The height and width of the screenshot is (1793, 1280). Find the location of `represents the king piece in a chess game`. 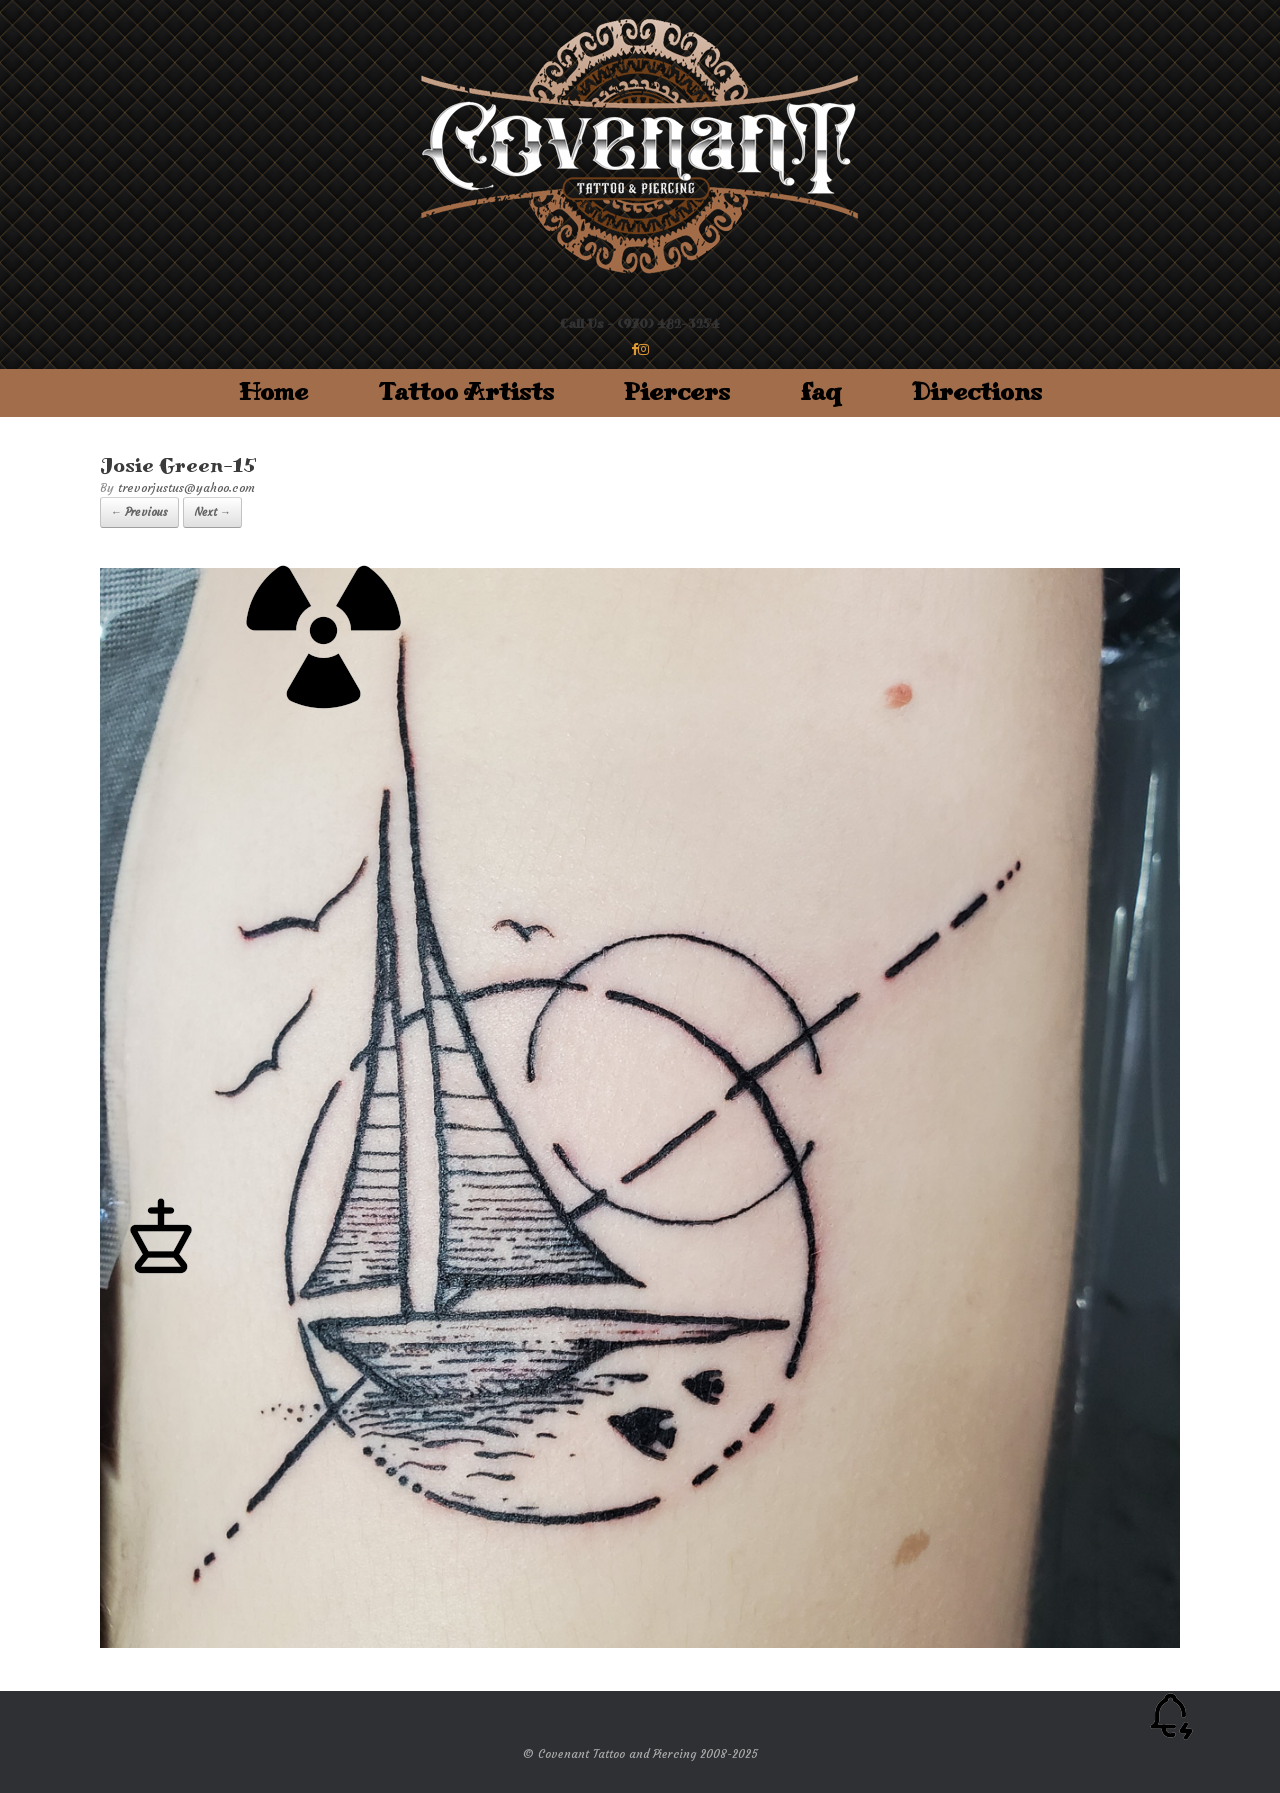

represents the king piece in a chess game is located at coordinates (161, 1238).